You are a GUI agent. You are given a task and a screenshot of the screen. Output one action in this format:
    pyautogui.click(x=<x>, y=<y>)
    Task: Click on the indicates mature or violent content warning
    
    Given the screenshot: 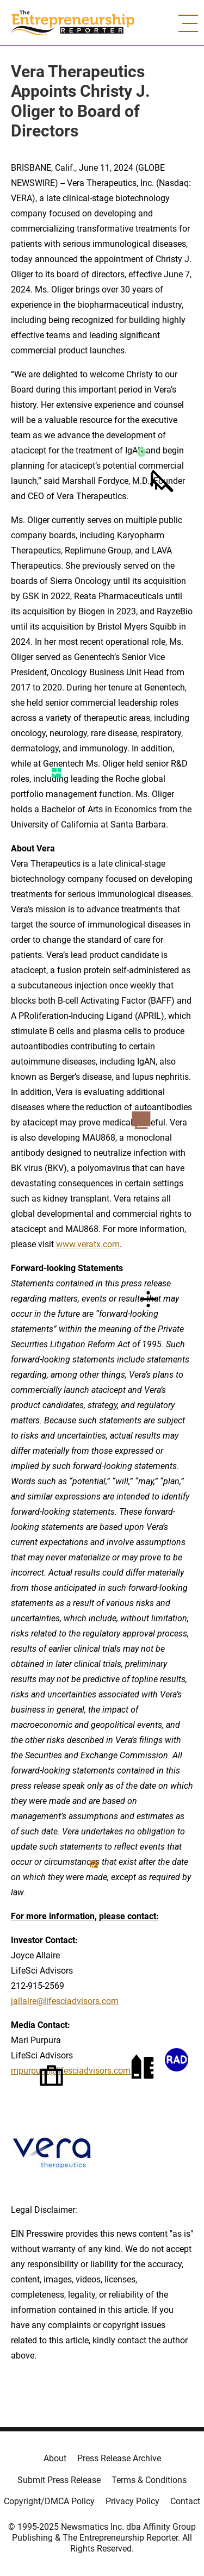 What is the action you would take?
    pyautogui.click(x=162, y=481)
    